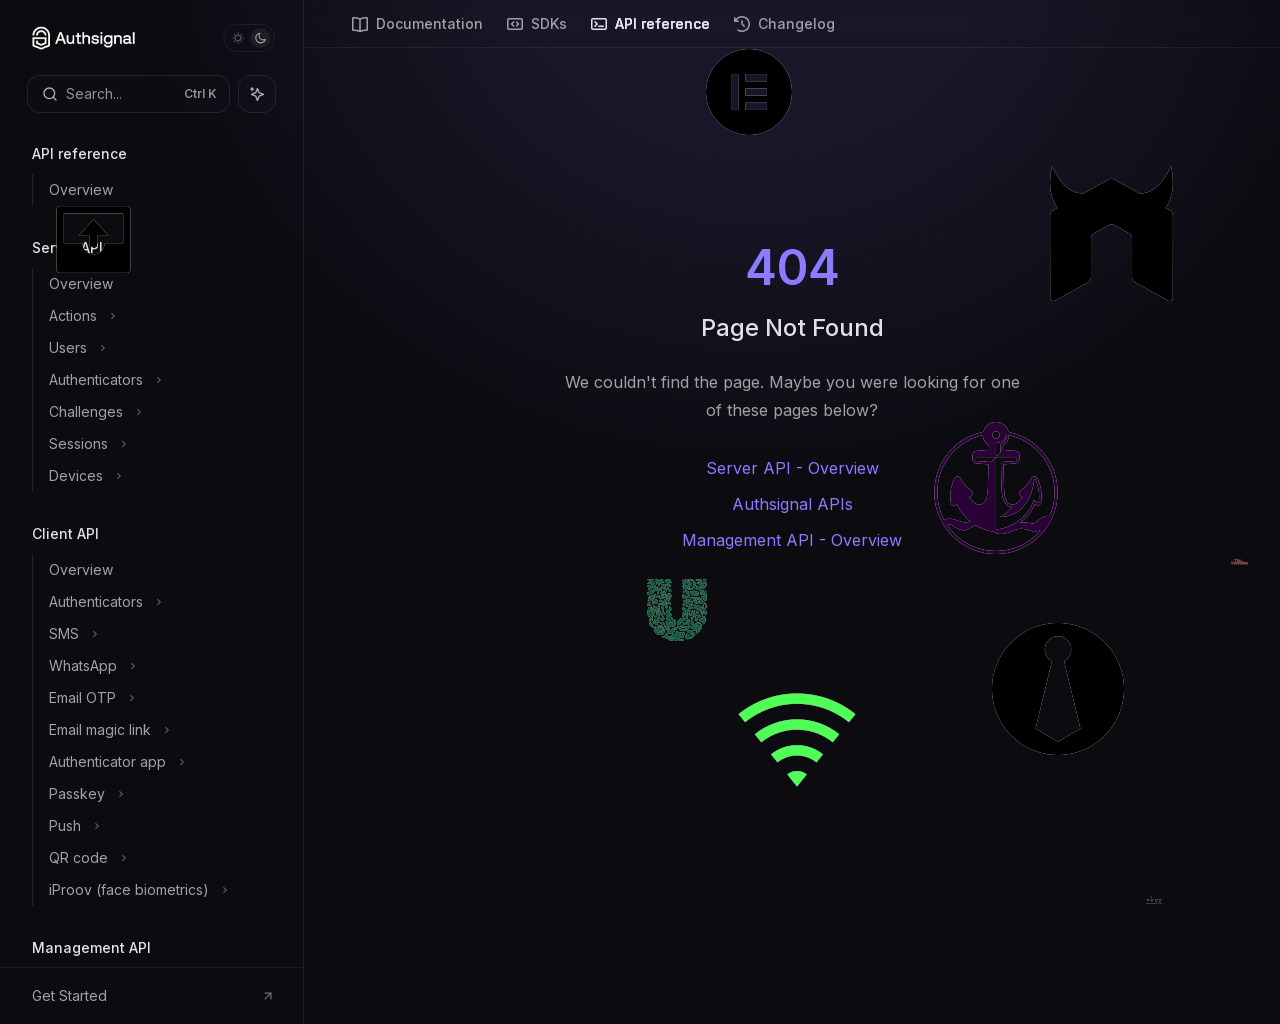  I want to click on nodemon development tool logo, so click(1111, 233).